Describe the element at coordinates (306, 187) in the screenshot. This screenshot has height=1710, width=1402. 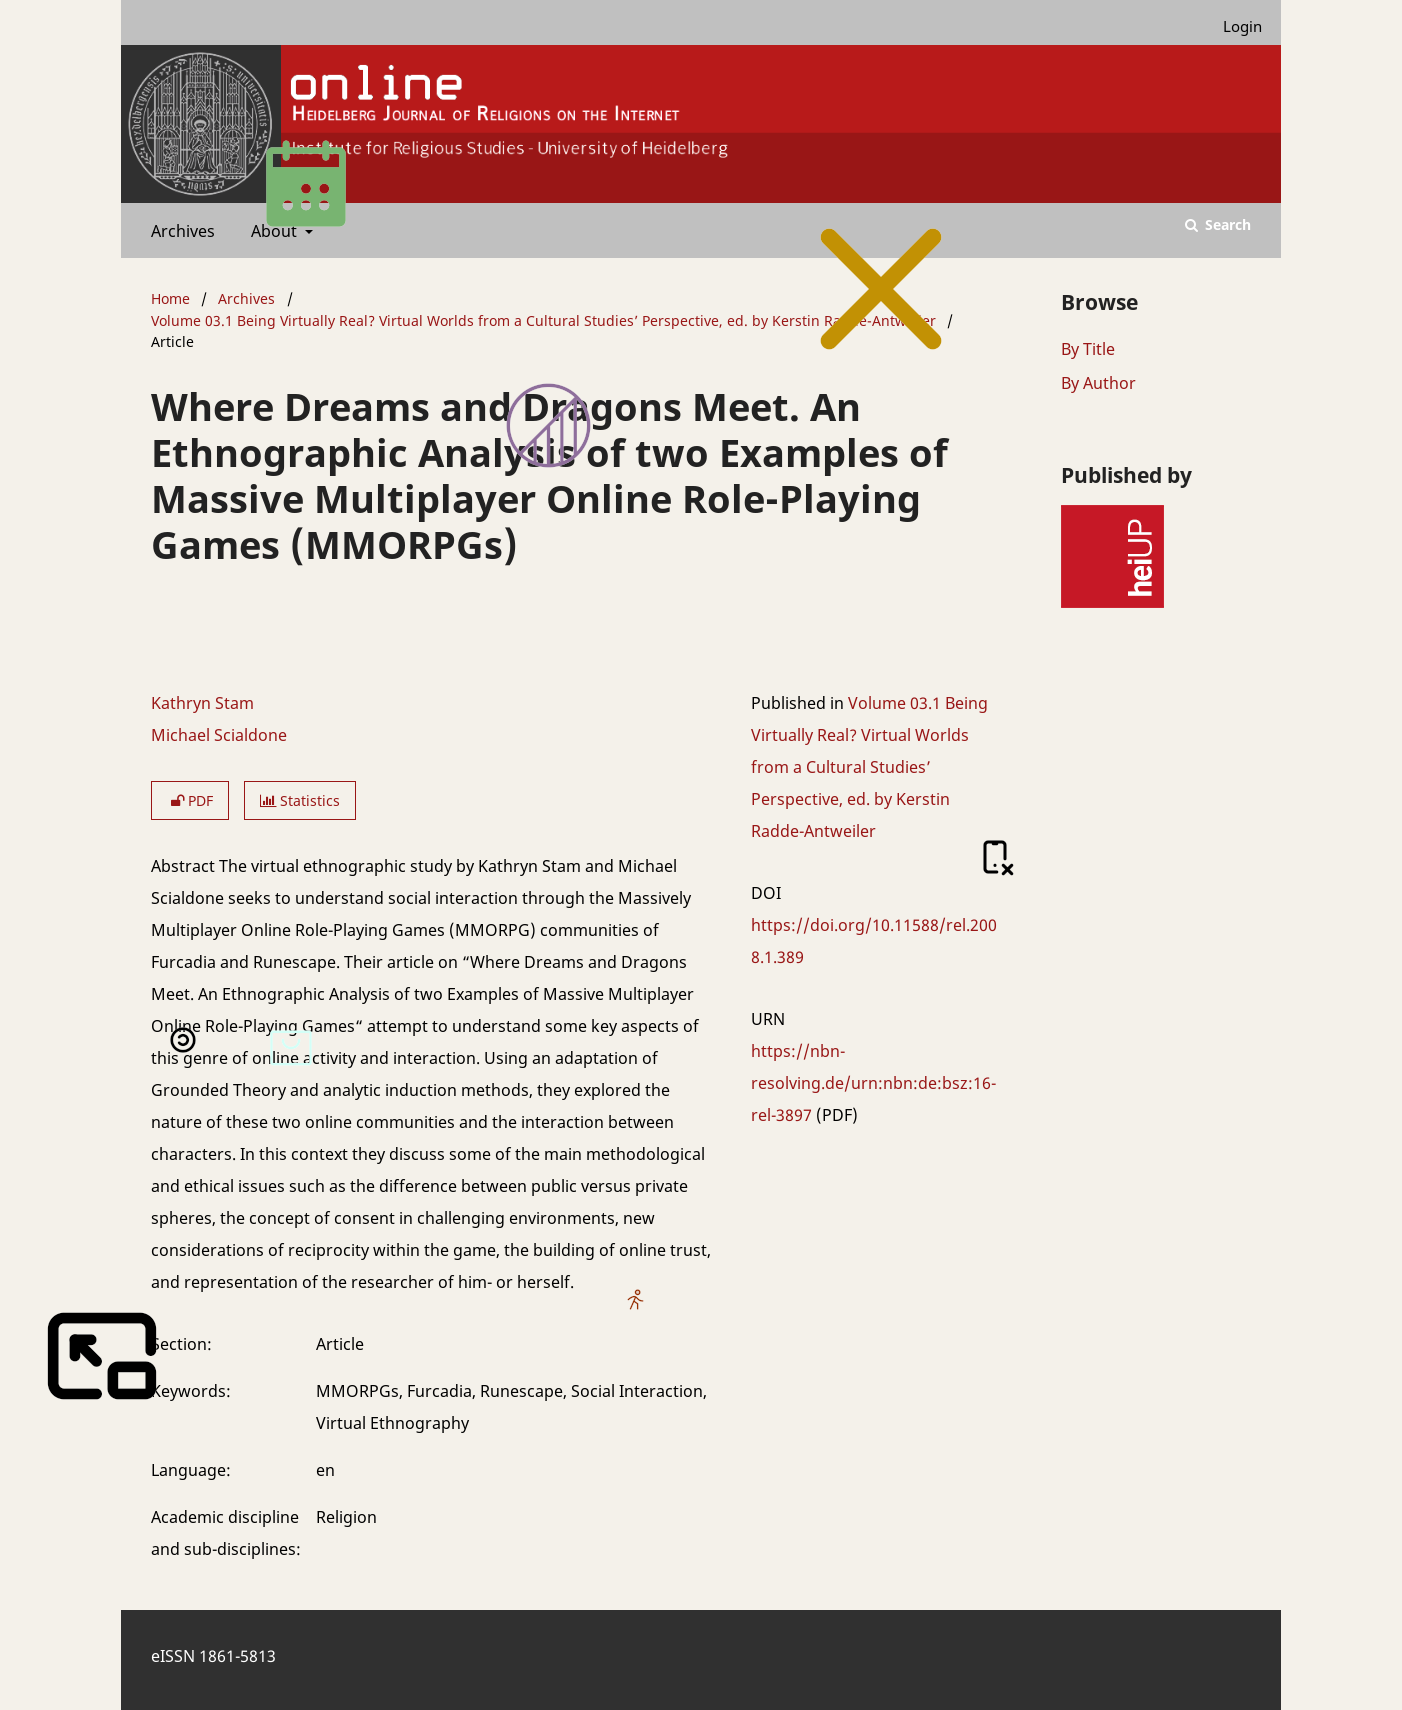
I see `view calendar events` at that location.